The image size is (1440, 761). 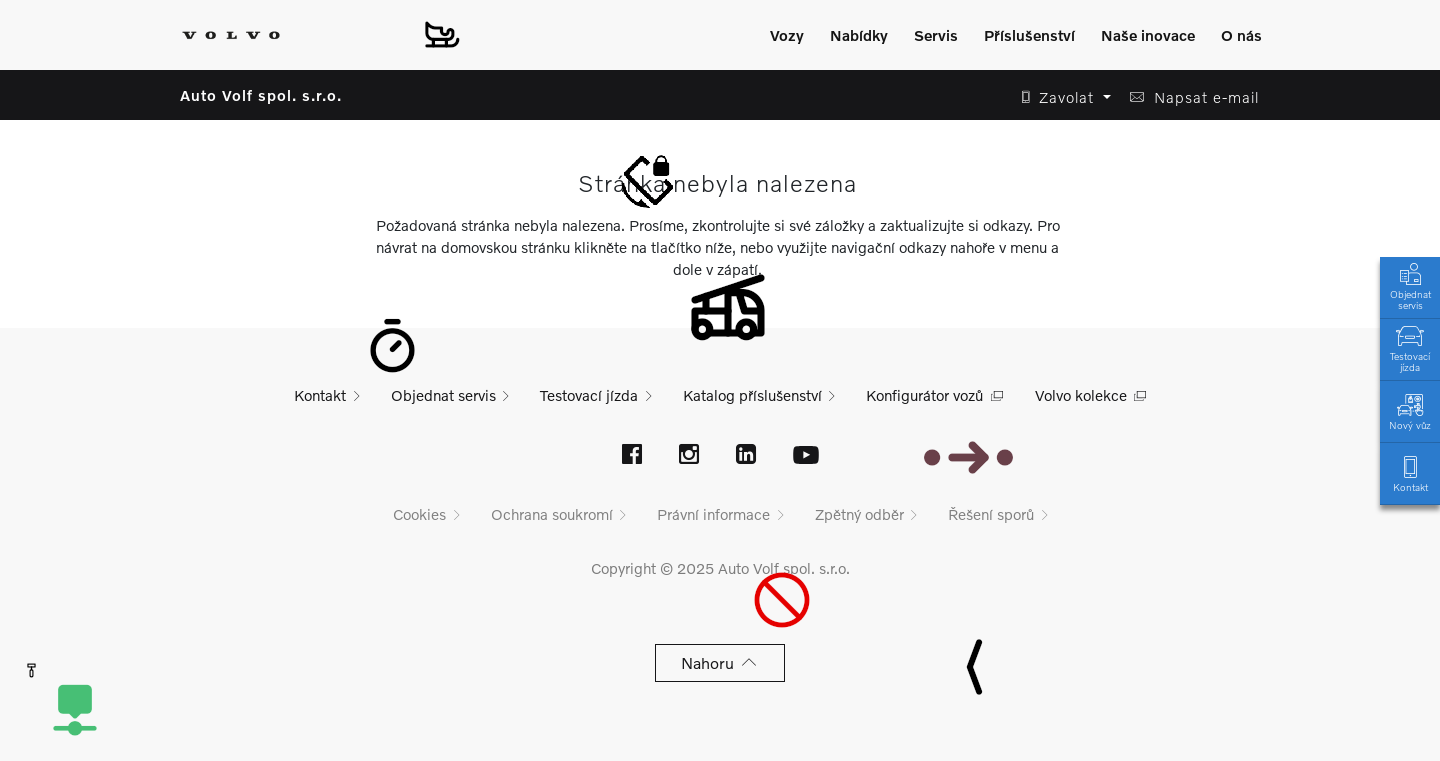 I want to click on indicates a blocked or prohibited action, so click(x=782, y=600).